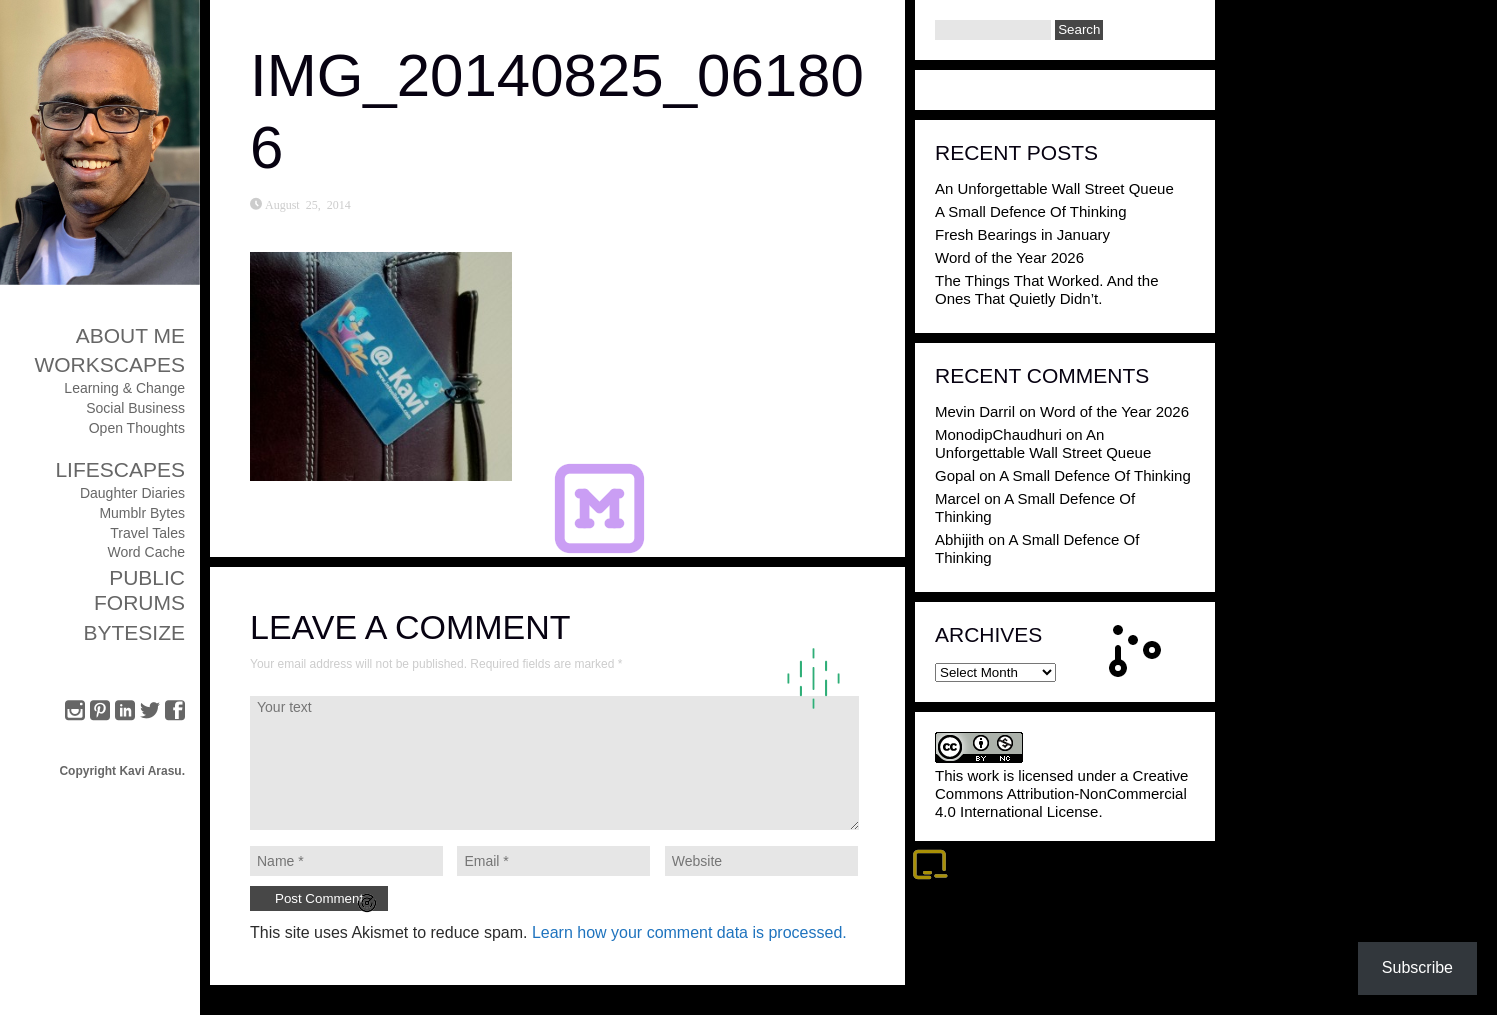 Image resolution: width=1497 pixels, height=1015 pixels. Describe the element at coordinates (813, 678) in the screenshot. I see `open google podcasts` at that location.